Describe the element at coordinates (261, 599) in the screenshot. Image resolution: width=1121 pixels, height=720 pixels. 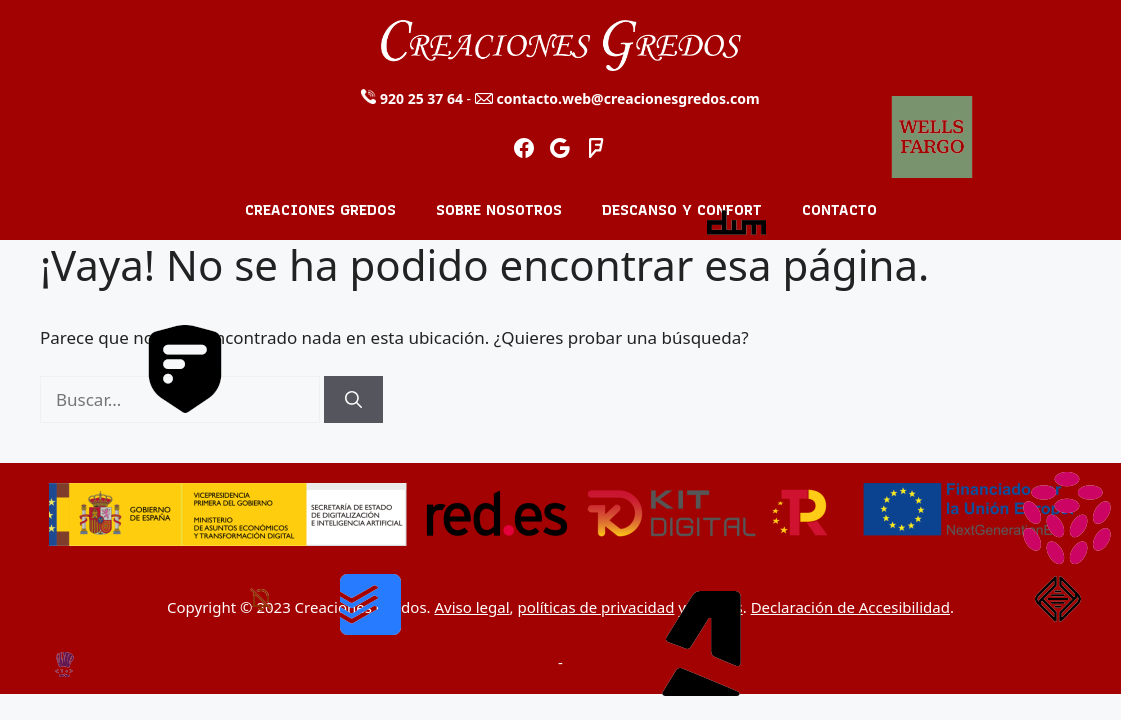
I see `mute notifications` at that location.